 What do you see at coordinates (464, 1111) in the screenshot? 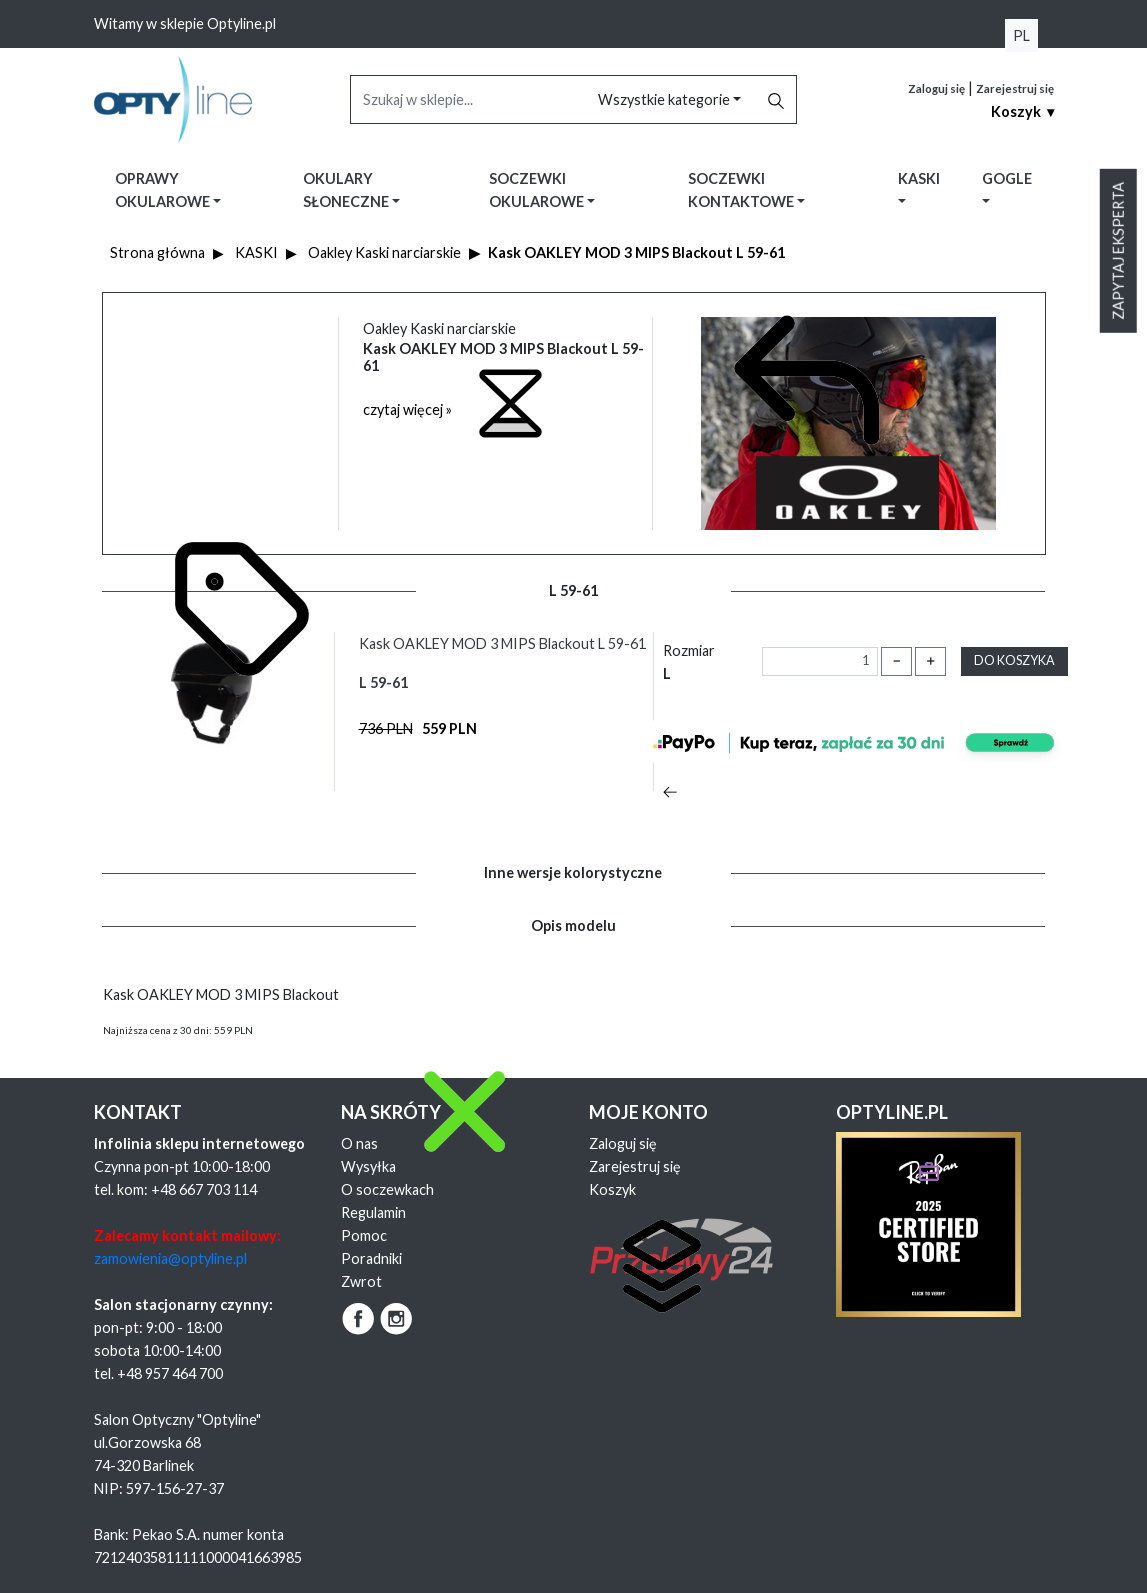
I see `close or dismiss a dialog` at bounding box center [464, 1111].